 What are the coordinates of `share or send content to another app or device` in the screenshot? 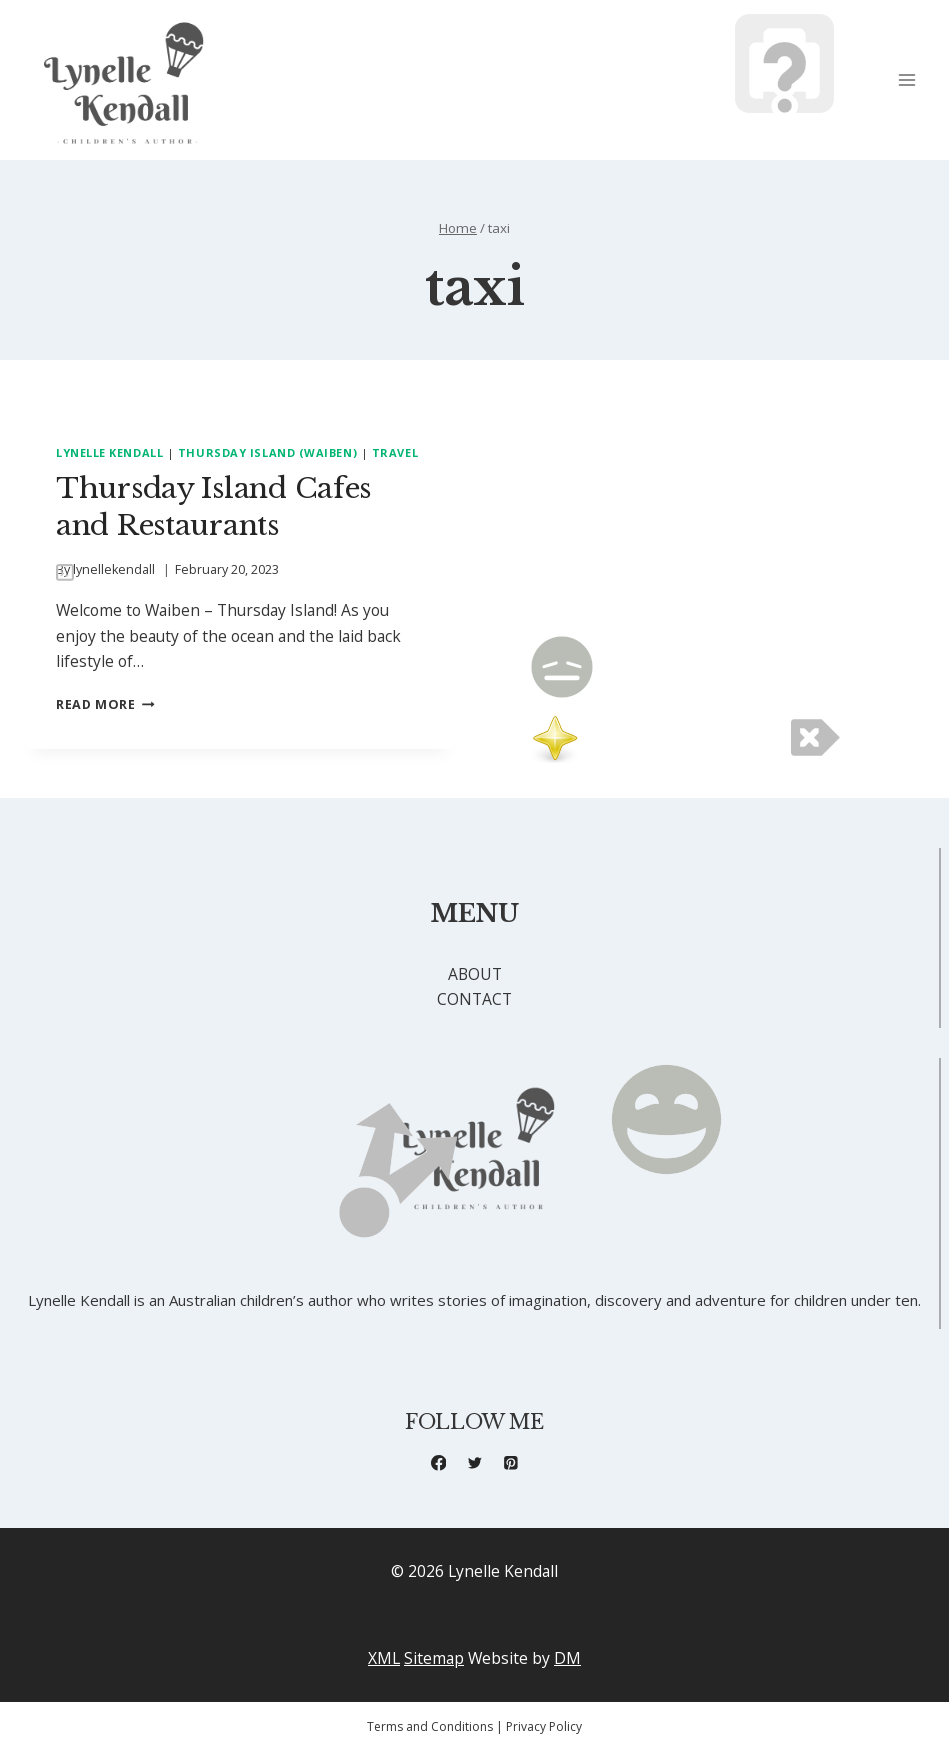 It's located at (406, 1170).